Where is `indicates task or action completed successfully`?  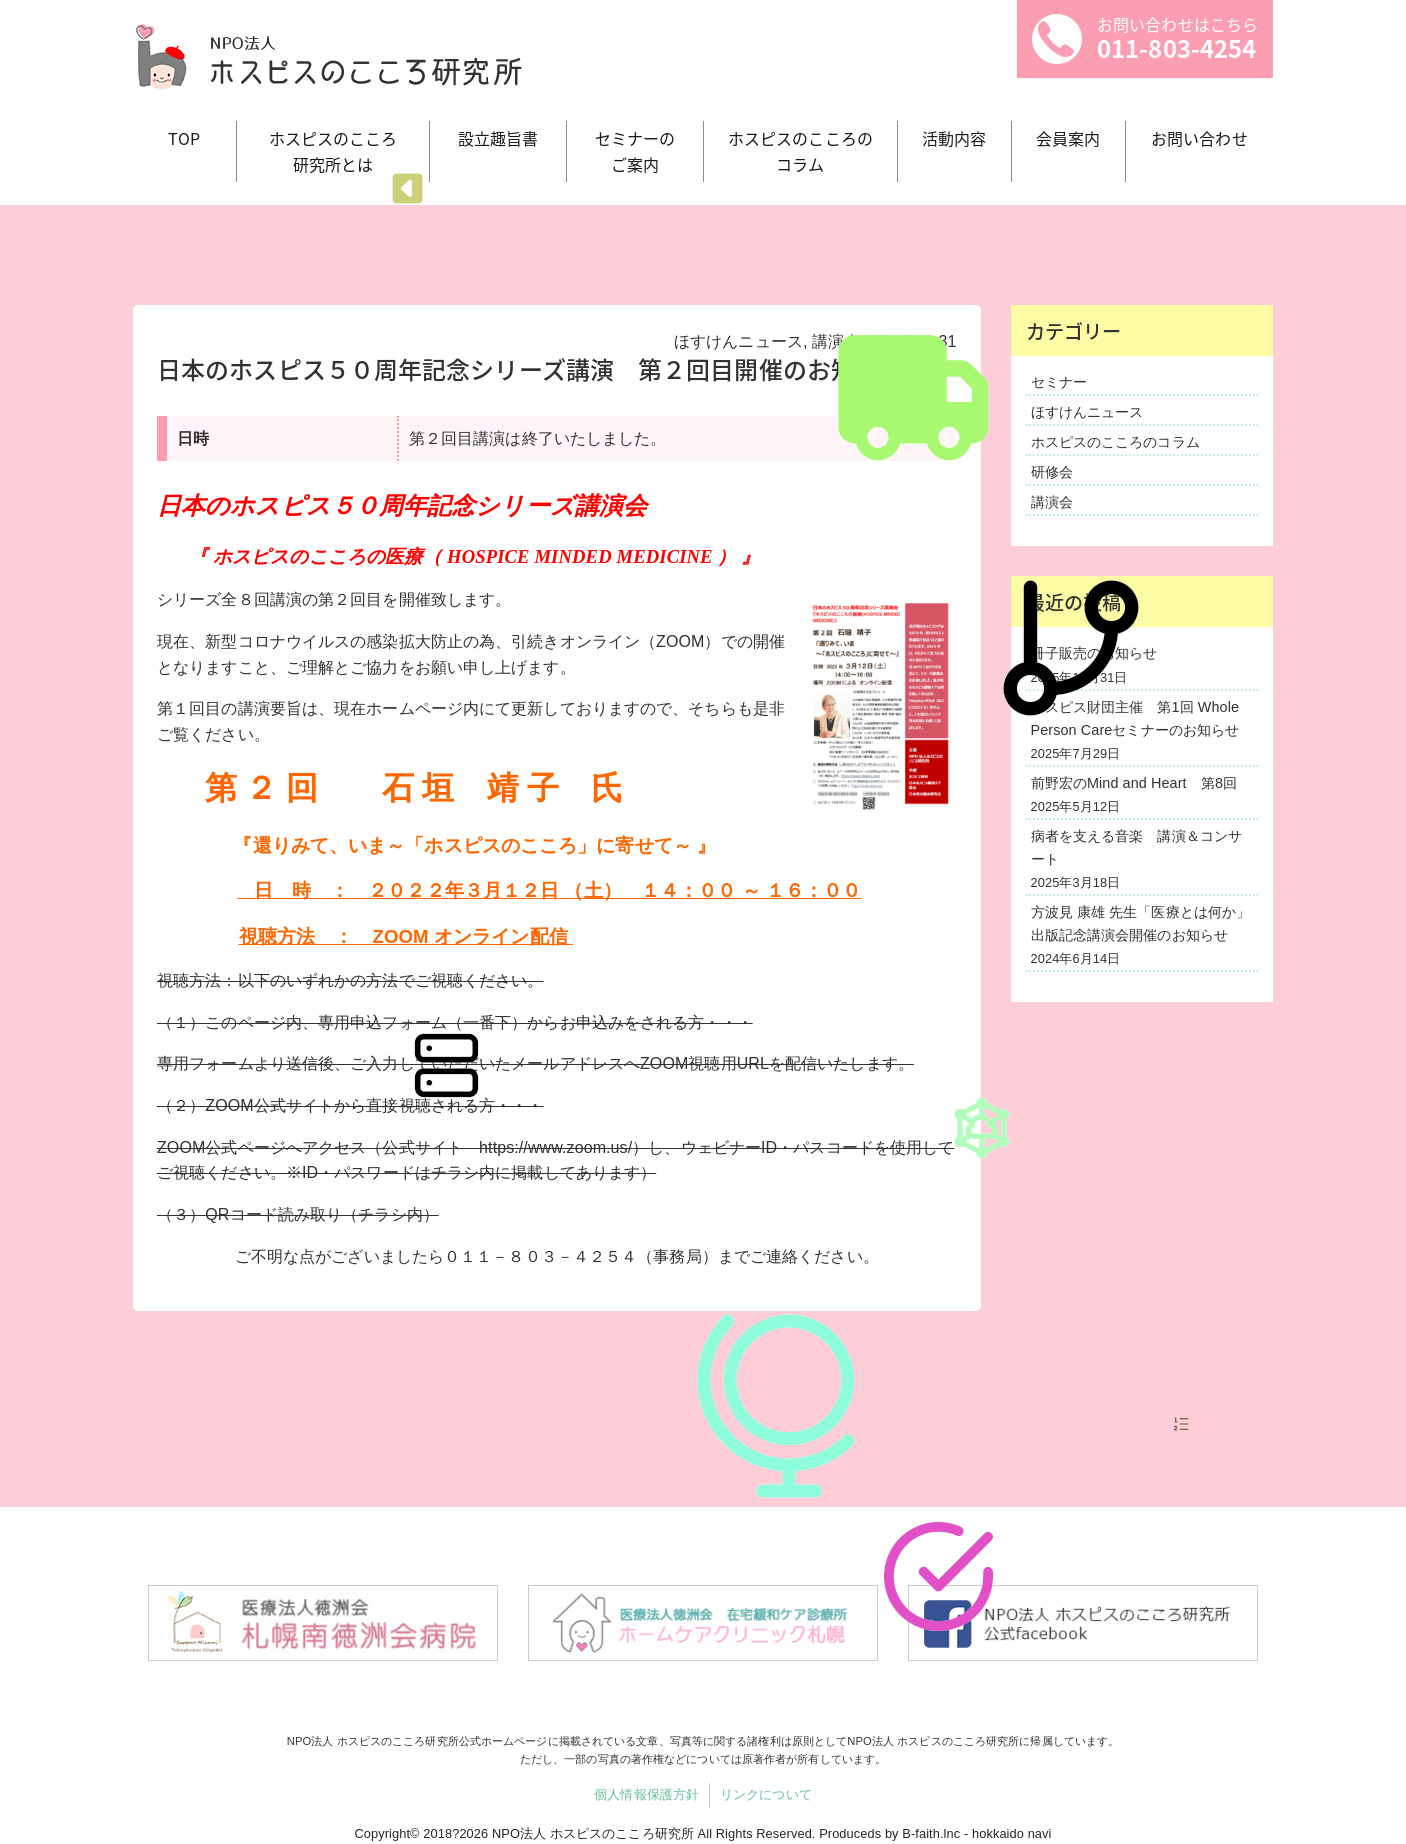
indicates task or action completed successfully is located at coordinates (938, 1576).